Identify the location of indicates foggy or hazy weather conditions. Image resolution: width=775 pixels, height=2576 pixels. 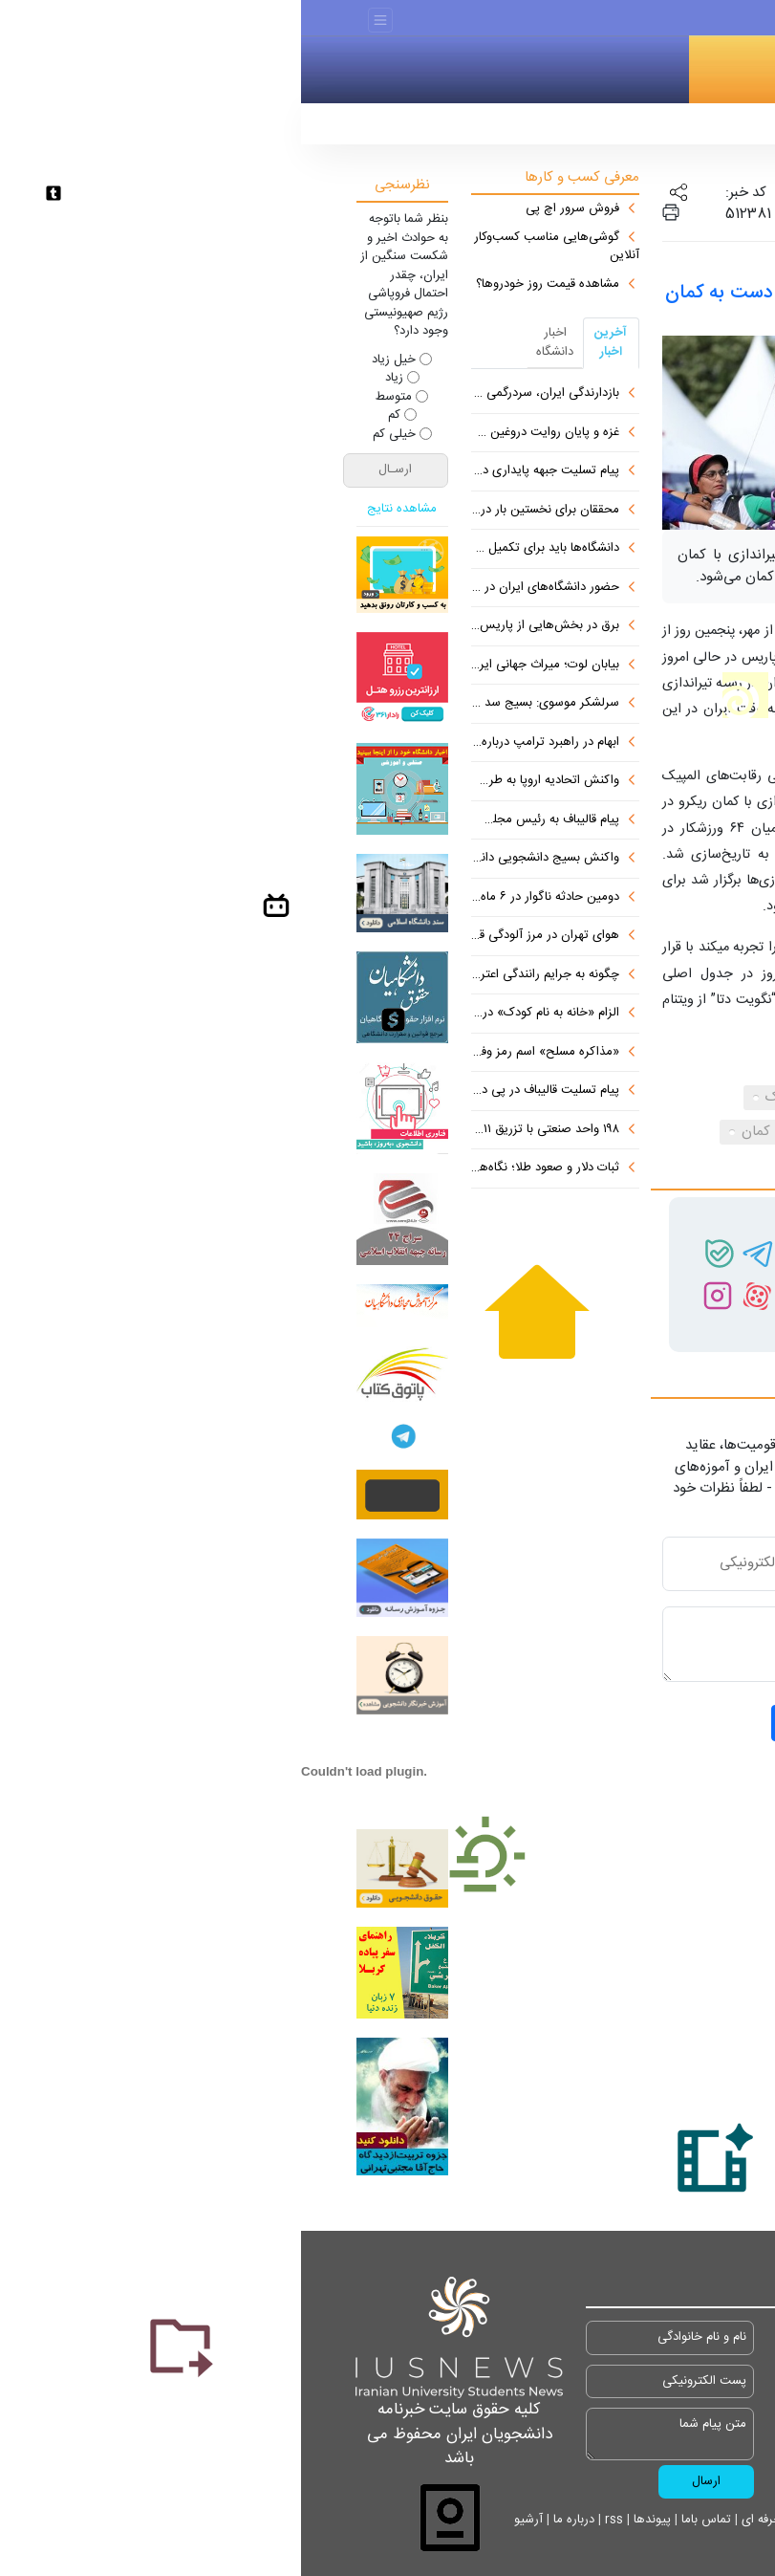
(485, 1856).